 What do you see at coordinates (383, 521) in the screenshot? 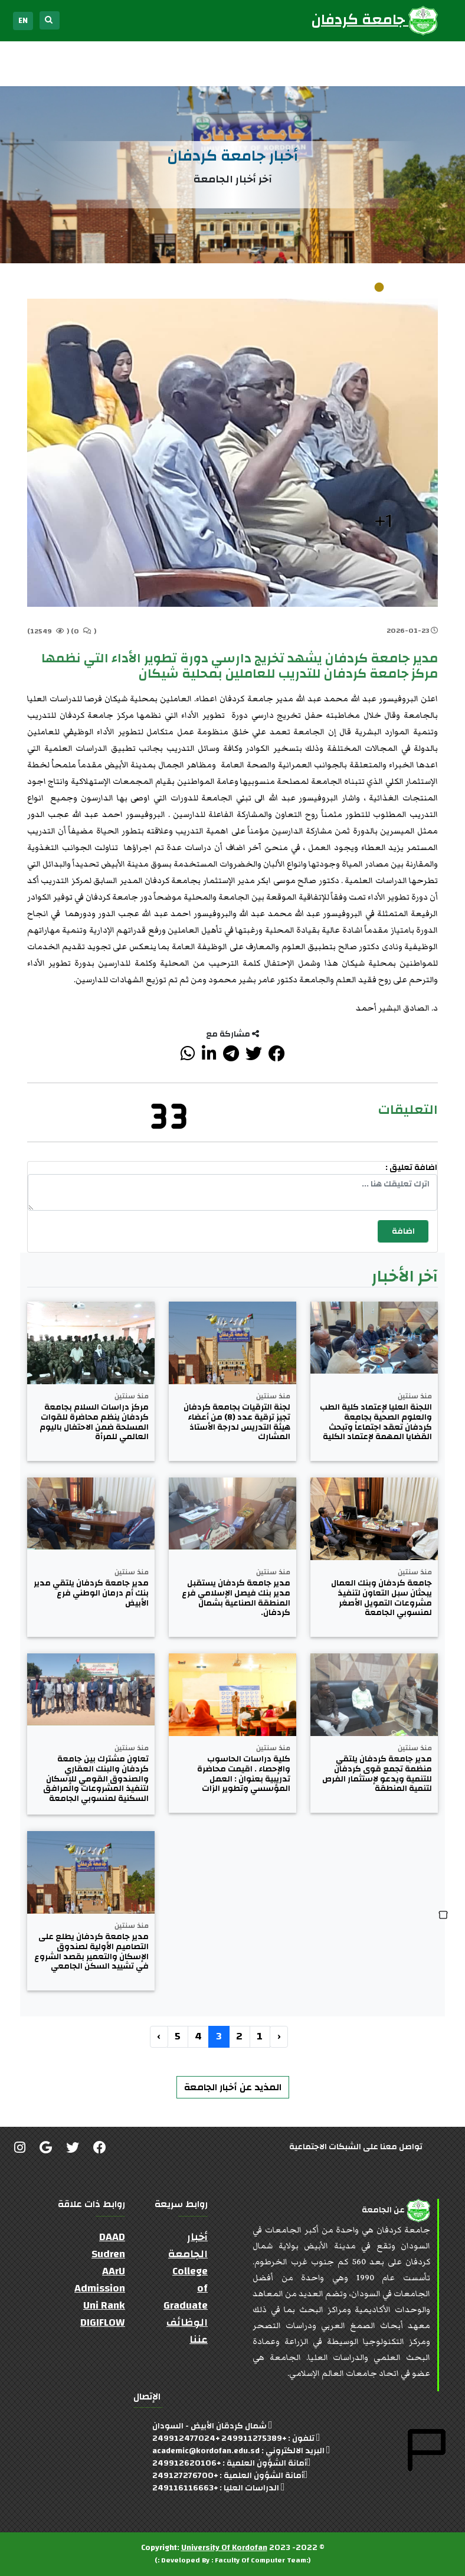
I see `increase exposure by one stop` at bounding box center [383, 521].